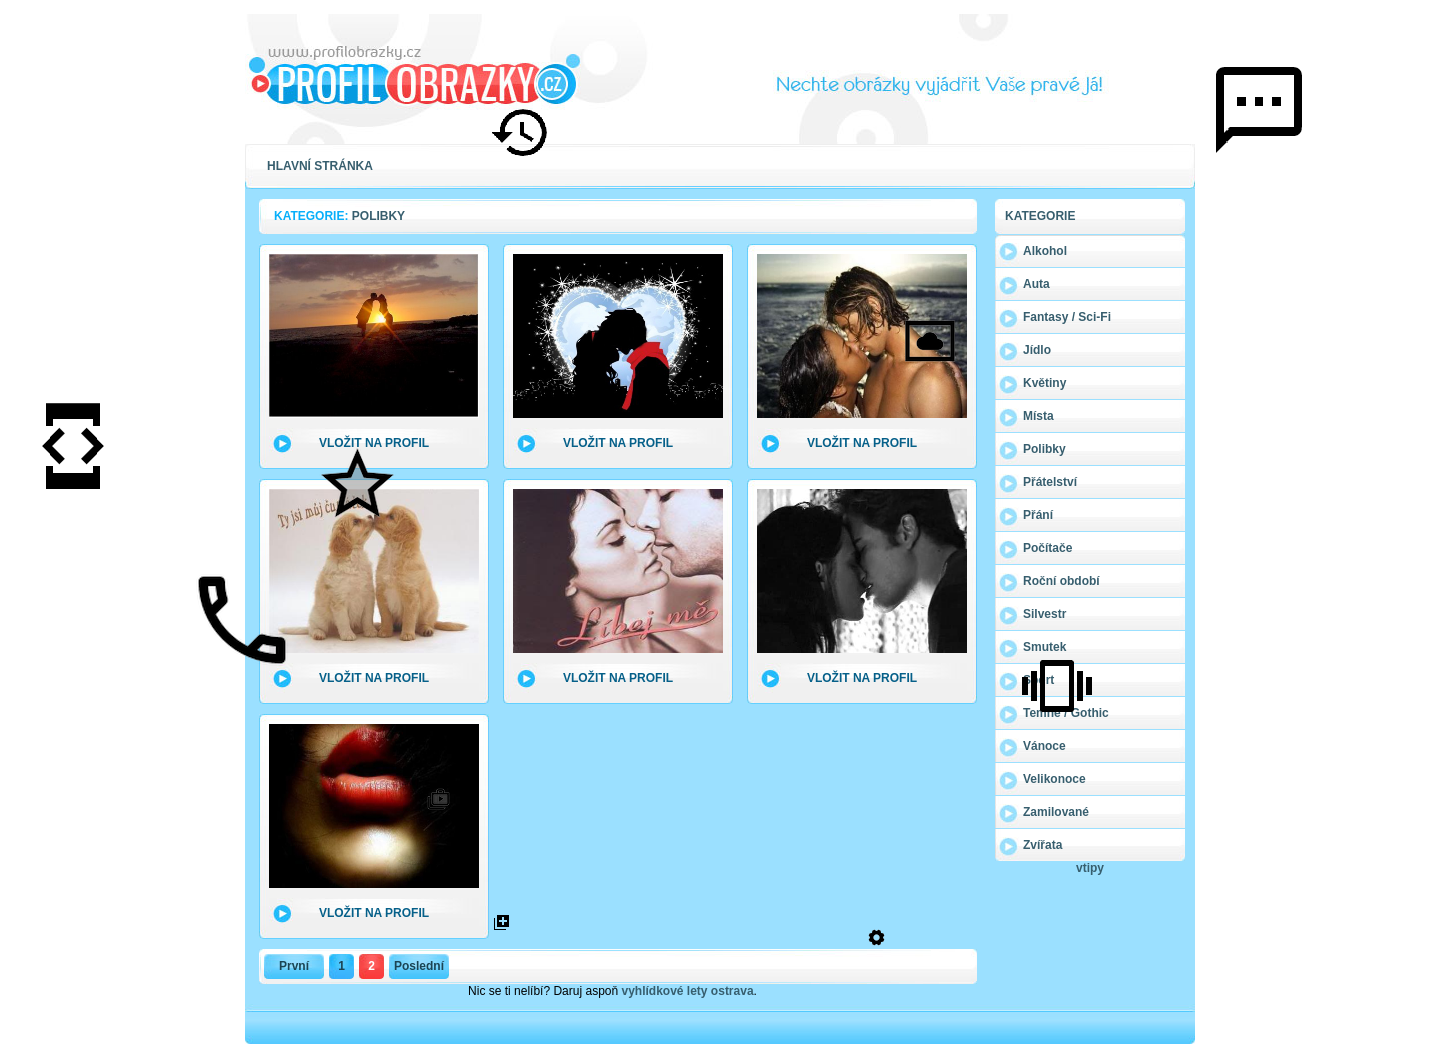  Describe the element at coordinates (1259, 110) in the screenshot. I see `open text messages` at that location.